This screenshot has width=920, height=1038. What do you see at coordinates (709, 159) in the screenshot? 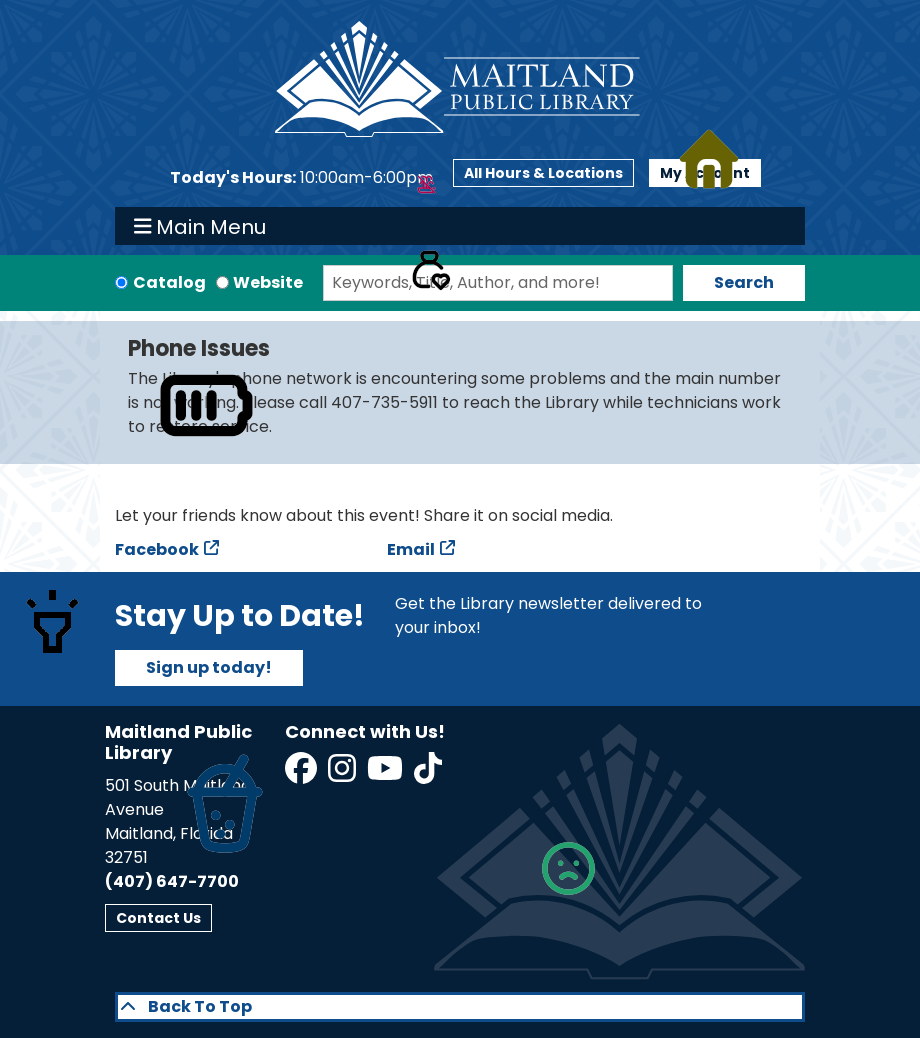
I see `navigate to home screen` at bounding box center [709, 159].